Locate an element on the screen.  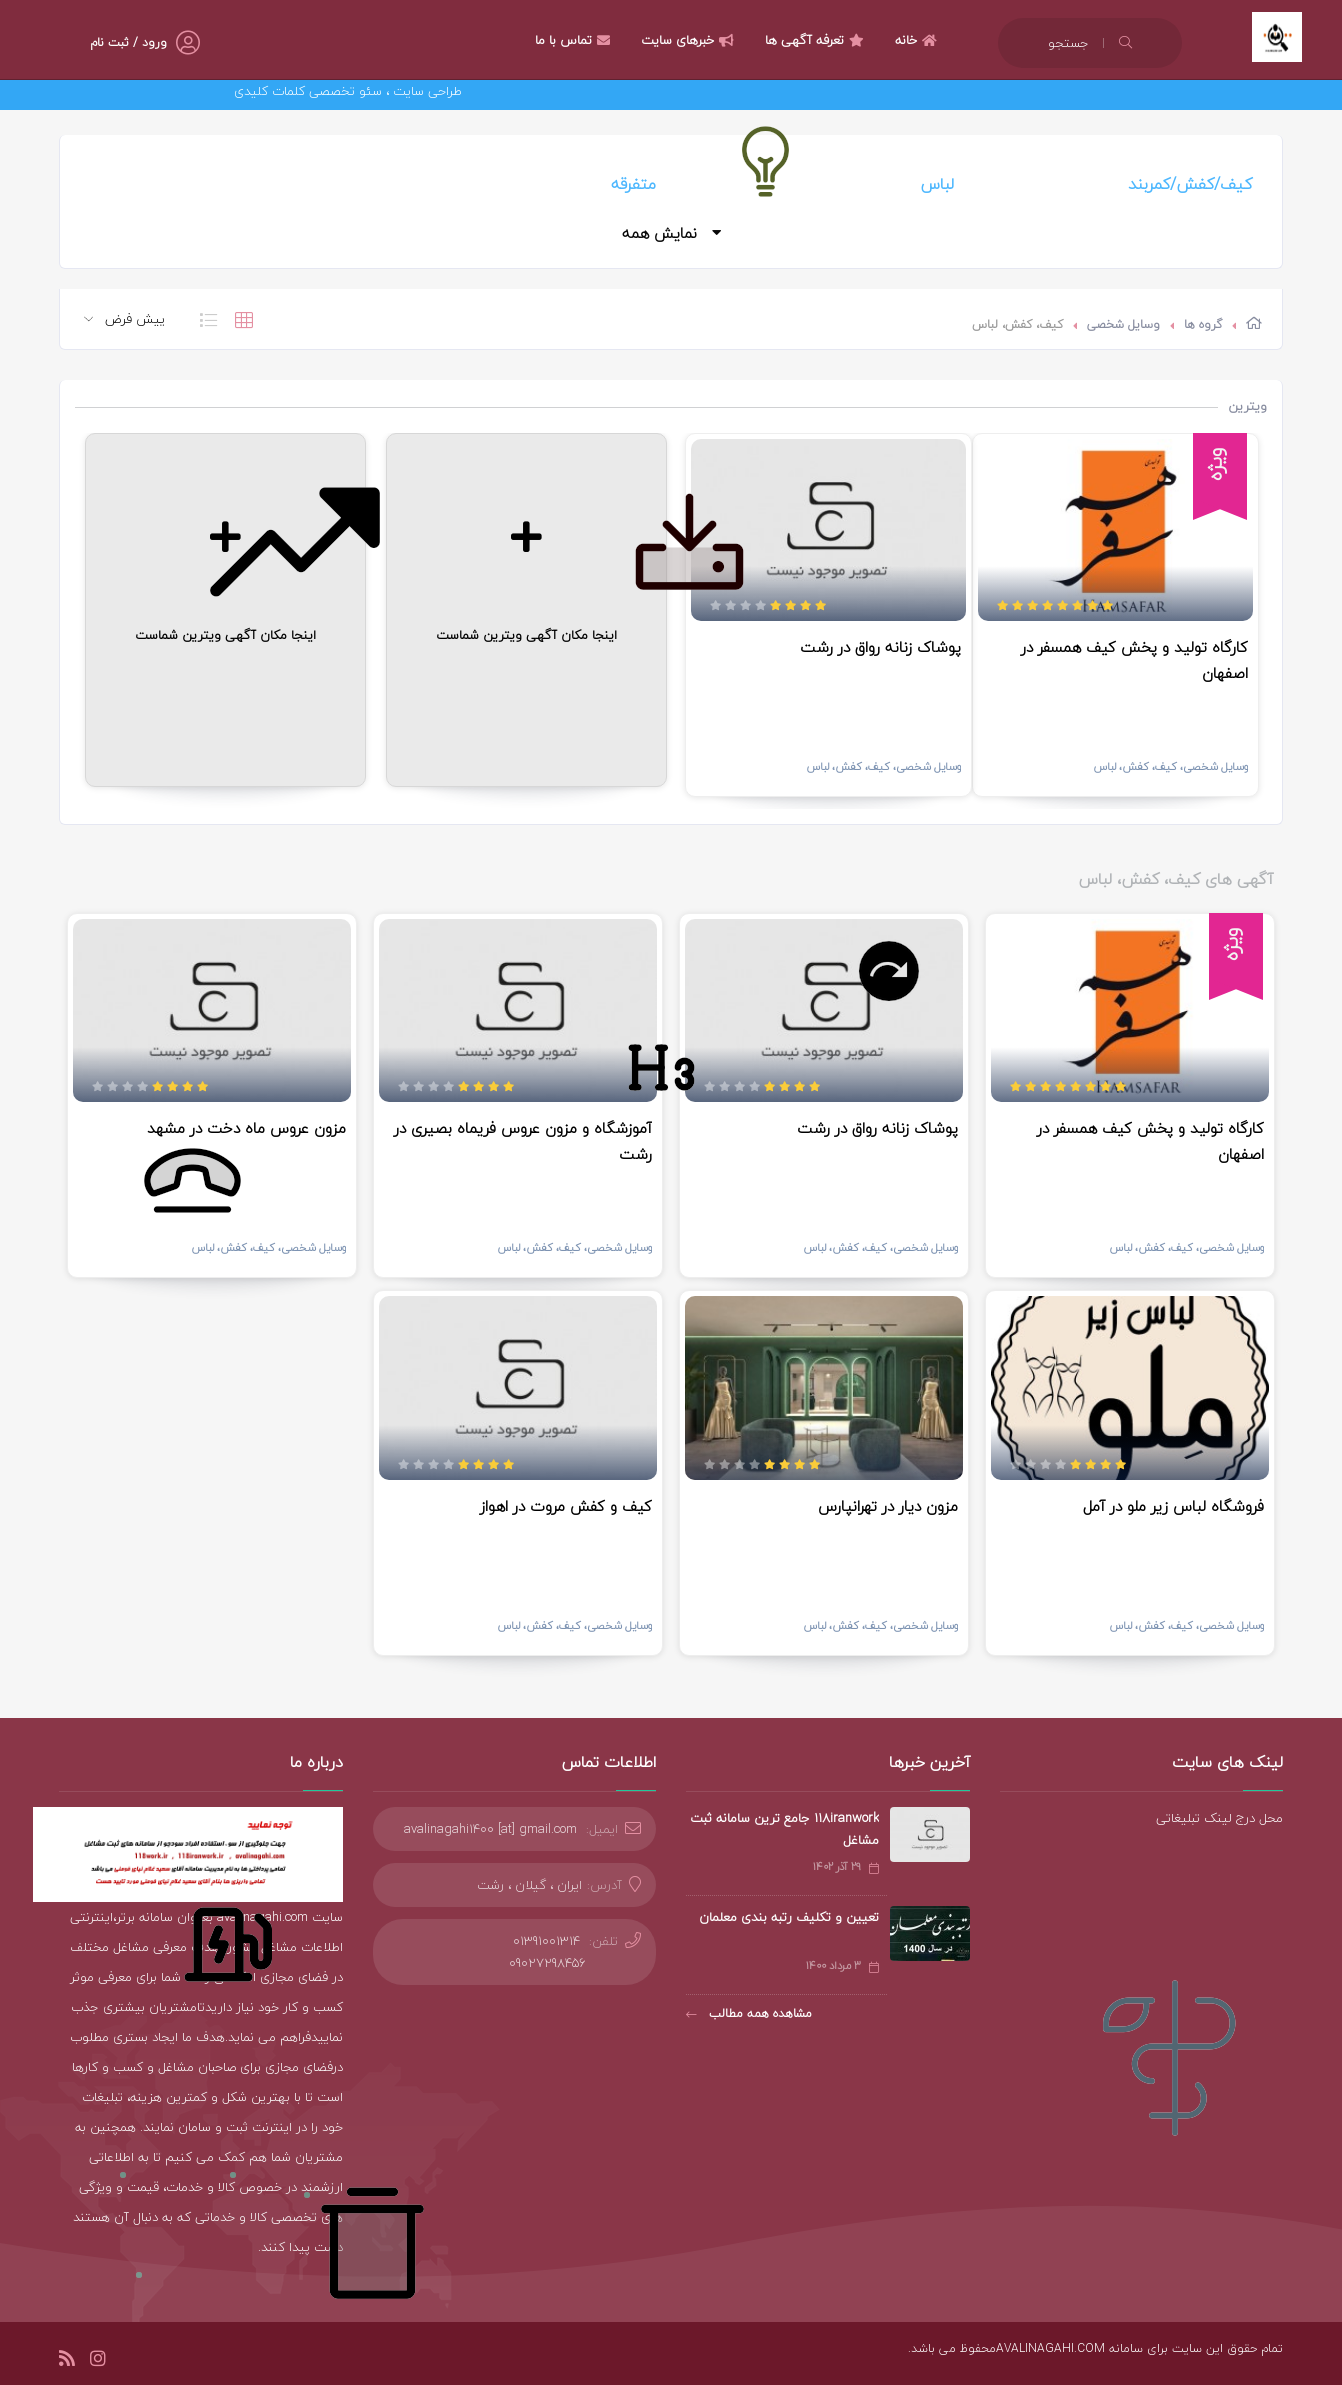
access tips or suggestions is located at coordinates (765, 161).